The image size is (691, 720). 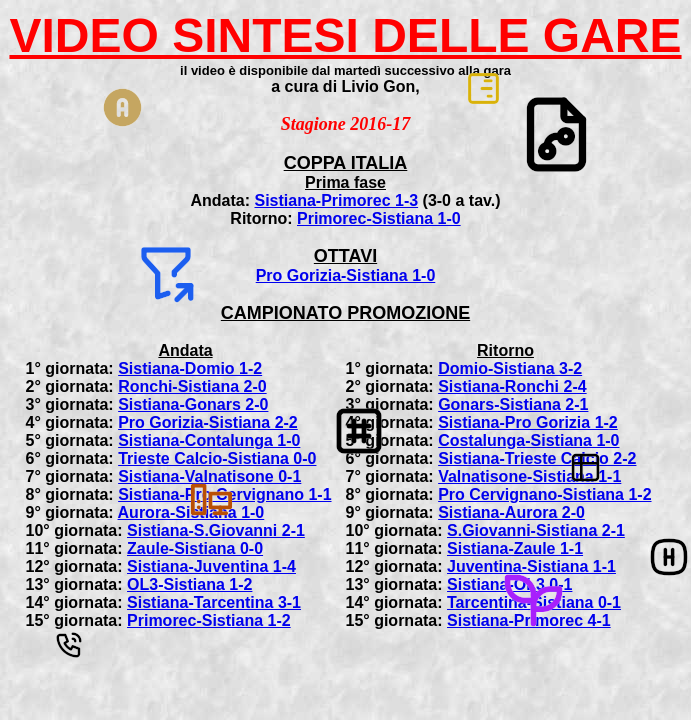 I want to click on open a vector graphics file, so click(x=556, y=134).